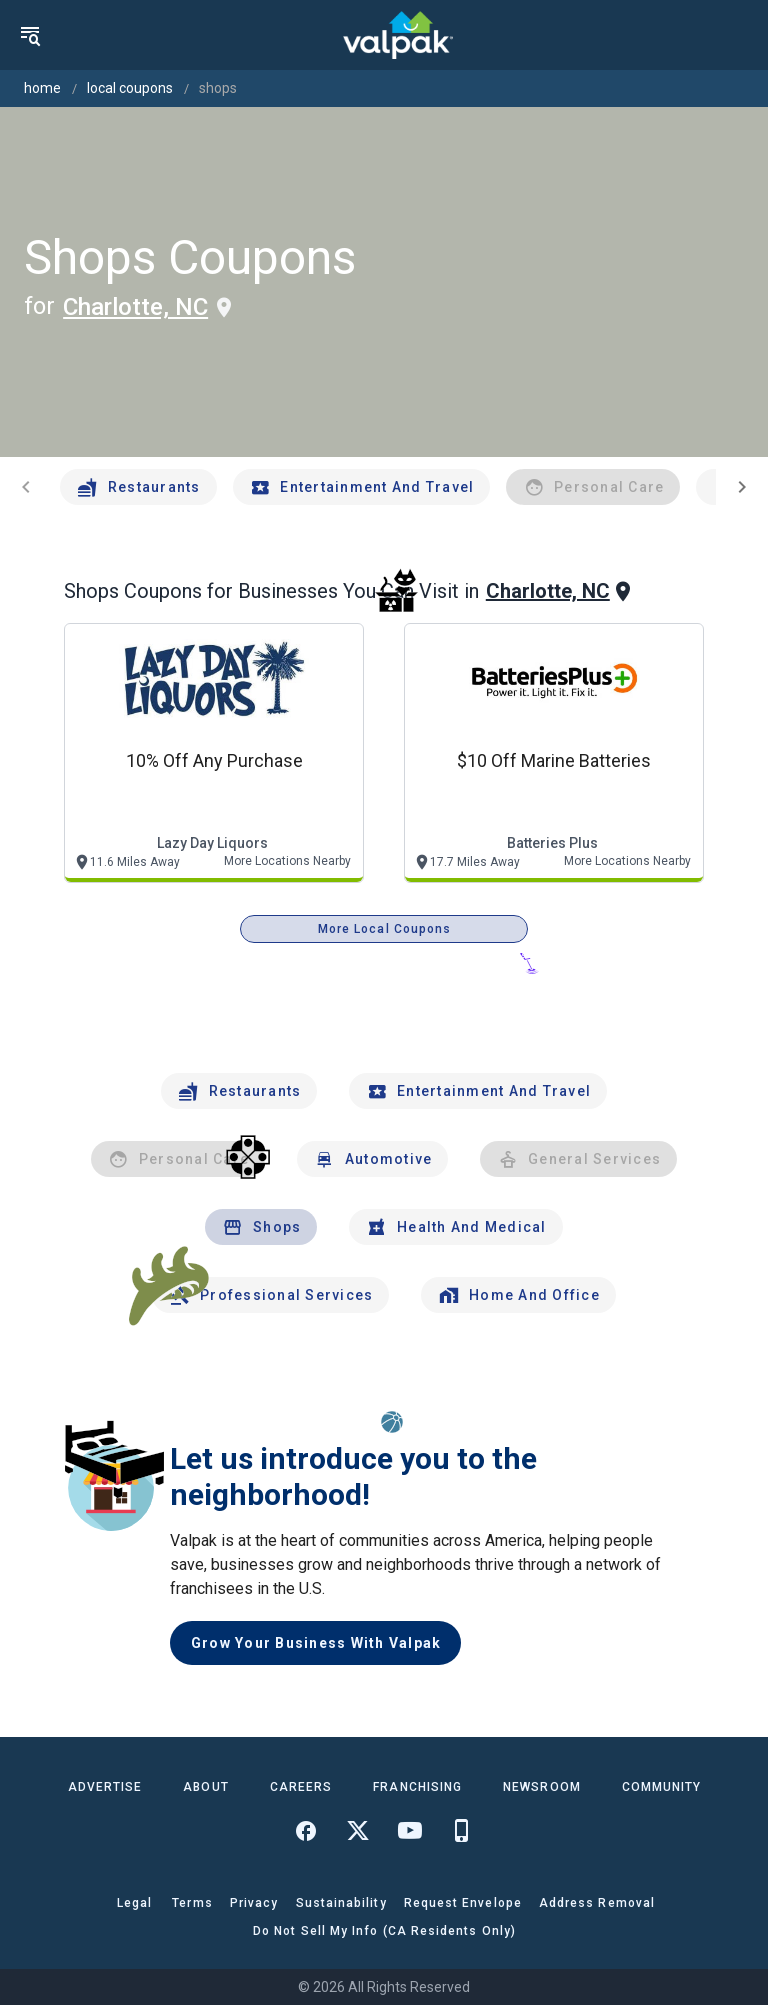 Image resolution: width=768 pixels, height=2005 pixels. What do you see at coordinates (169, 1286) in the screenshot?
I see `select shell or fossil item in game inventory` at bounding box center [169, 1286].